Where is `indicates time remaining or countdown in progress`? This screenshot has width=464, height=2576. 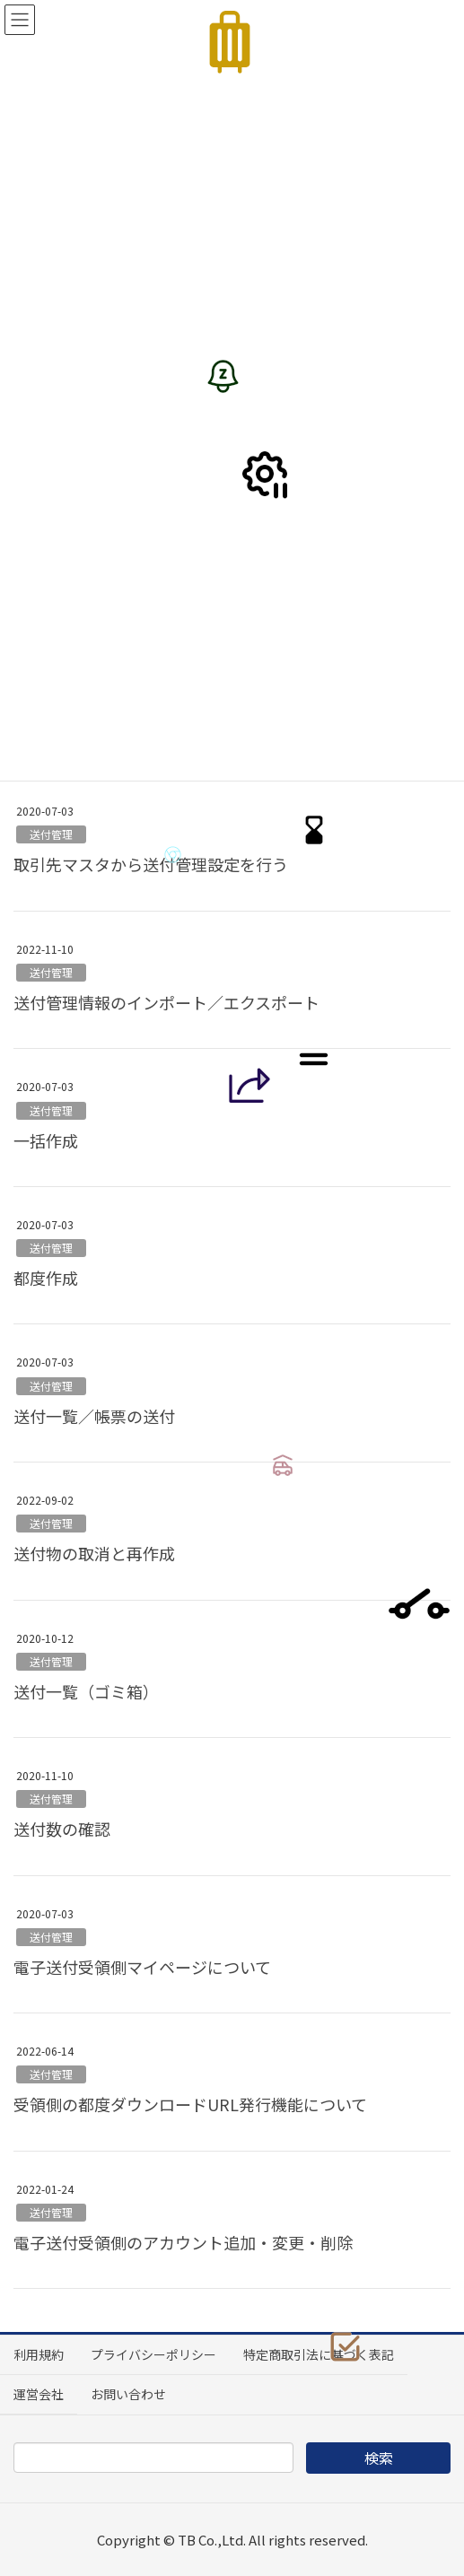
indicates time remaining or countdown in progress is located at coordinates (314, 830).